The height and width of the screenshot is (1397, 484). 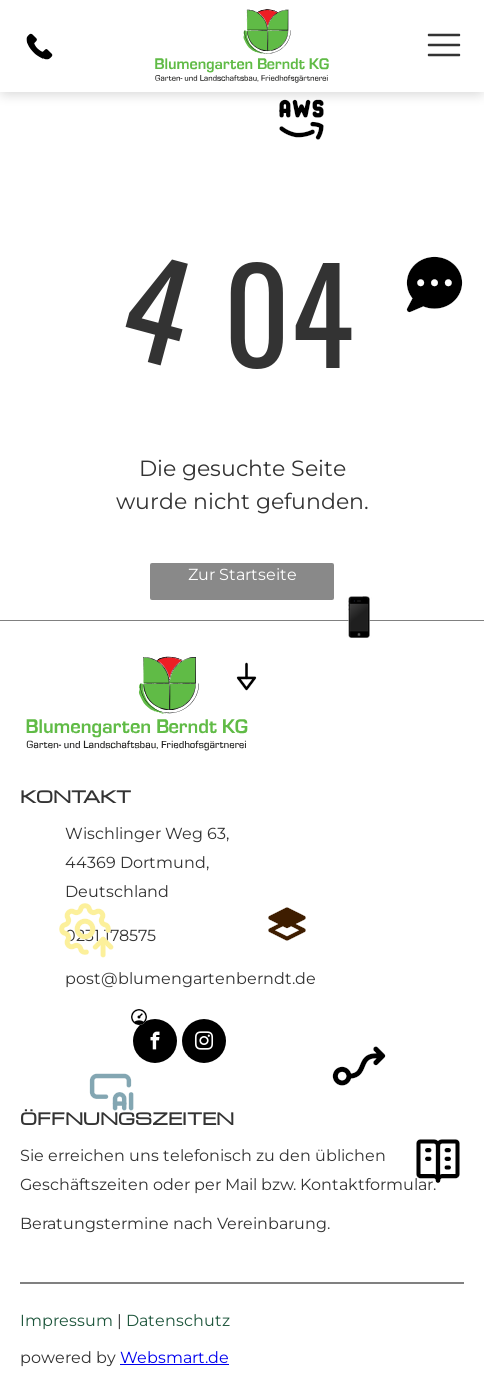 What do you see at coordinates (438, 1161) in the screenshot?
I see `access vocabulary or dictionary features` at bounding box center [438, 1161].